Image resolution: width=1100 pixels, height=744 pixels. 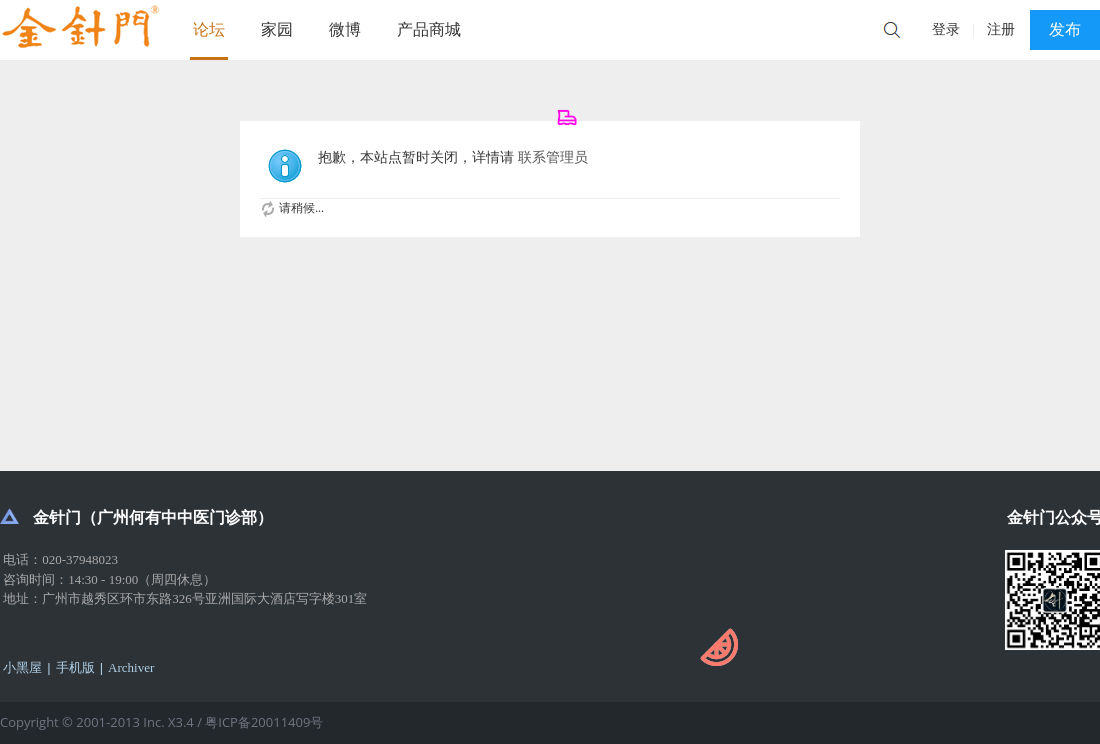 What do you see at coordinates (566, 117) in the screenshot?
I see `browse footwear or shoe products` at bounding box center [566, 117].